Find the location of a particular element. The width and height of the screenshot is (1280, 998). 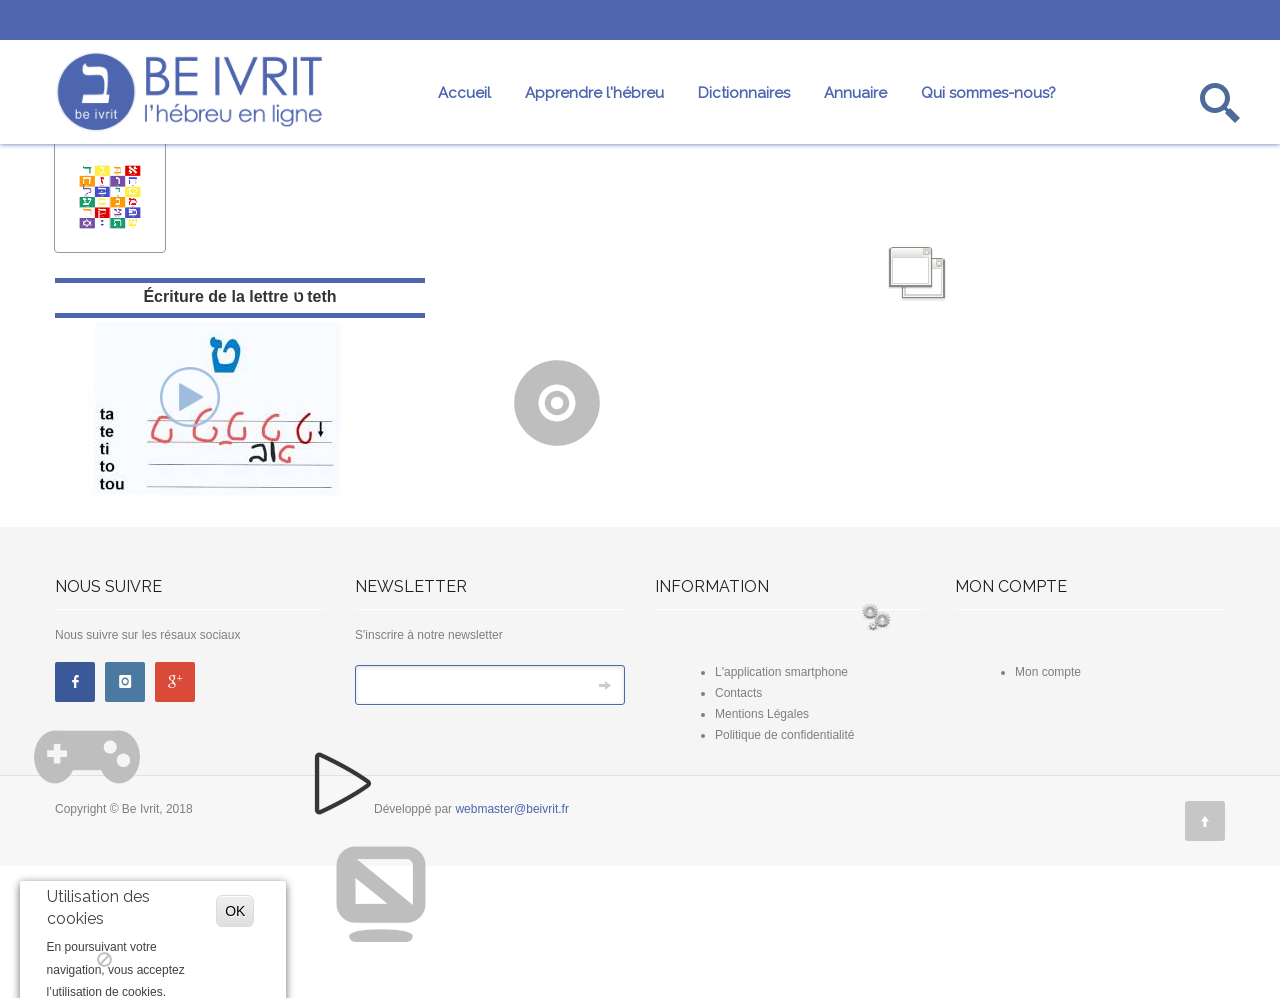

indicates an action is currently unavailable is located at coordinates (104, 959).